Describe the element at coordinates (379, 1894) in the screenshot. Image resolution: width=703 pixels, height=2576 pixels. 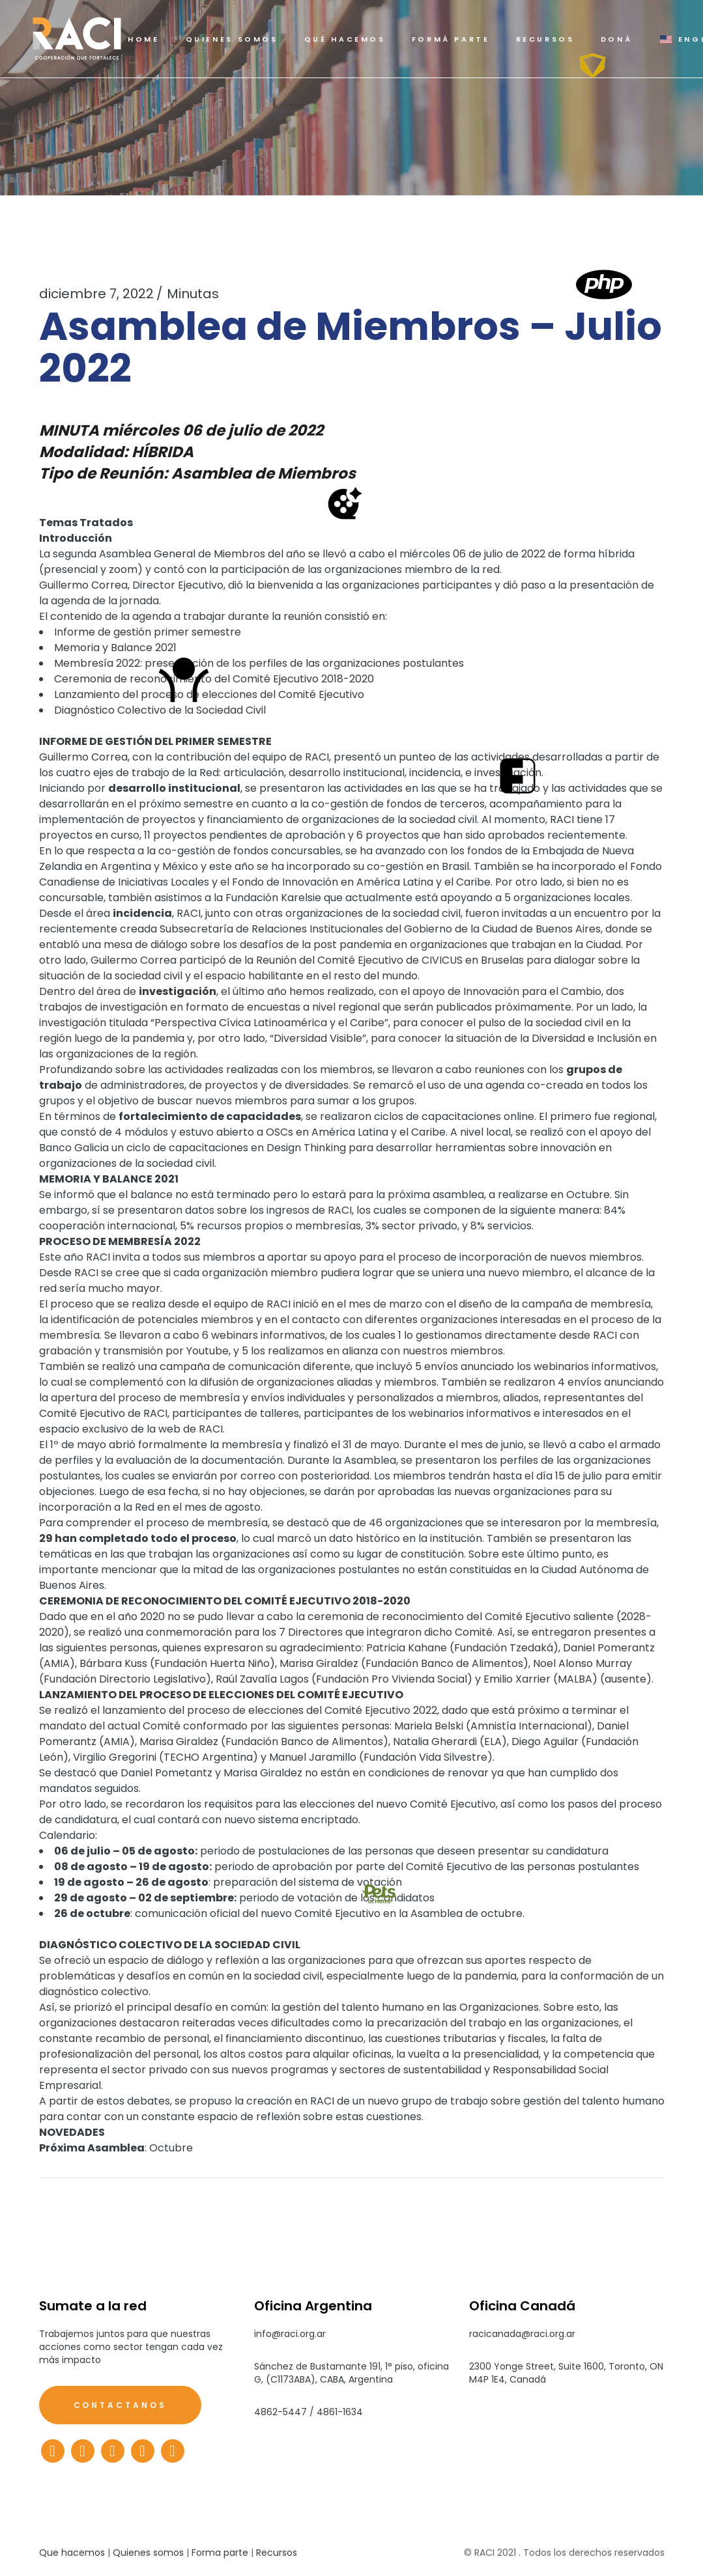
I see `visit the Pets at Home website or app` at that location.